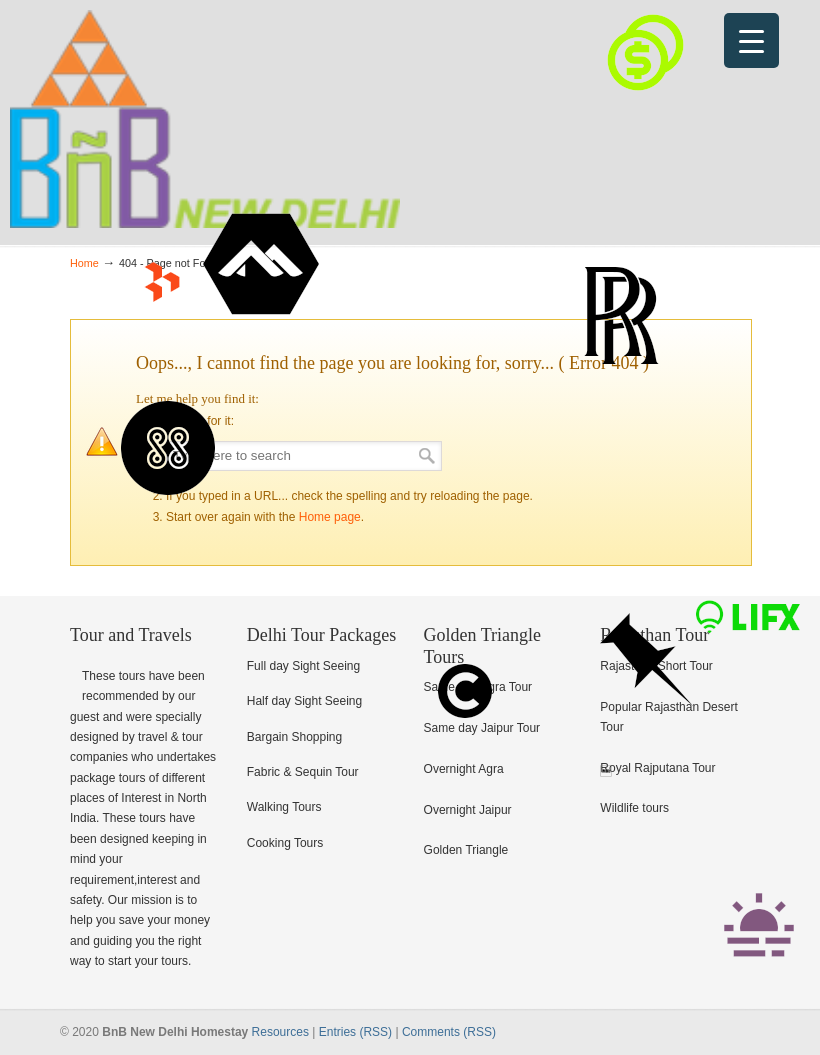 This screenshot has width=820, height=1055. I want to click on Alpine Linux operating system logo, so click(261, 264).